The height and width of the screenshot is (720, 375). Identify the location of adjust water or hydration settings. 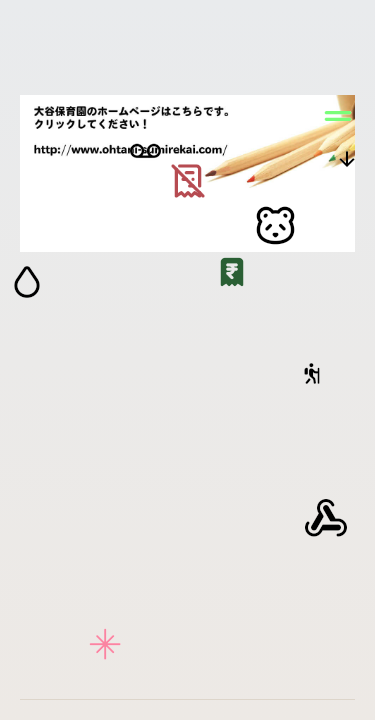
(27, 282).